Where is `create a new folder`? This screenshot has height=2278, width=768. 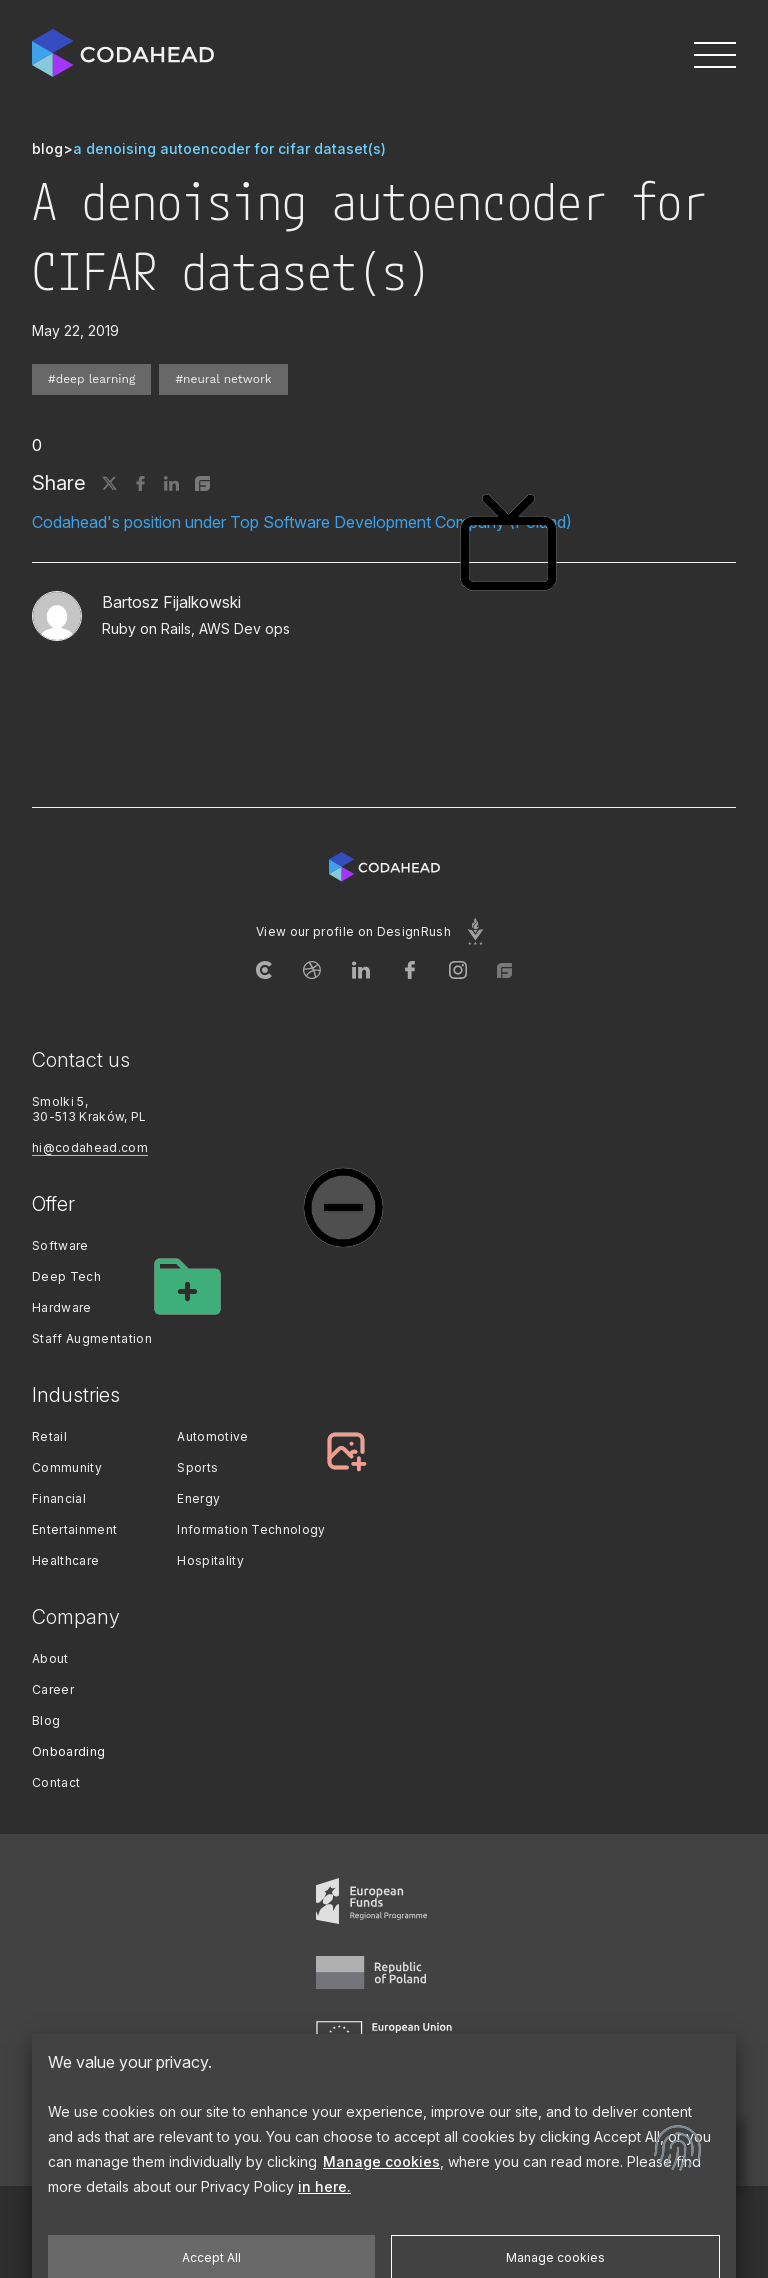
create a new folder is located at coordinates (187, 1286).